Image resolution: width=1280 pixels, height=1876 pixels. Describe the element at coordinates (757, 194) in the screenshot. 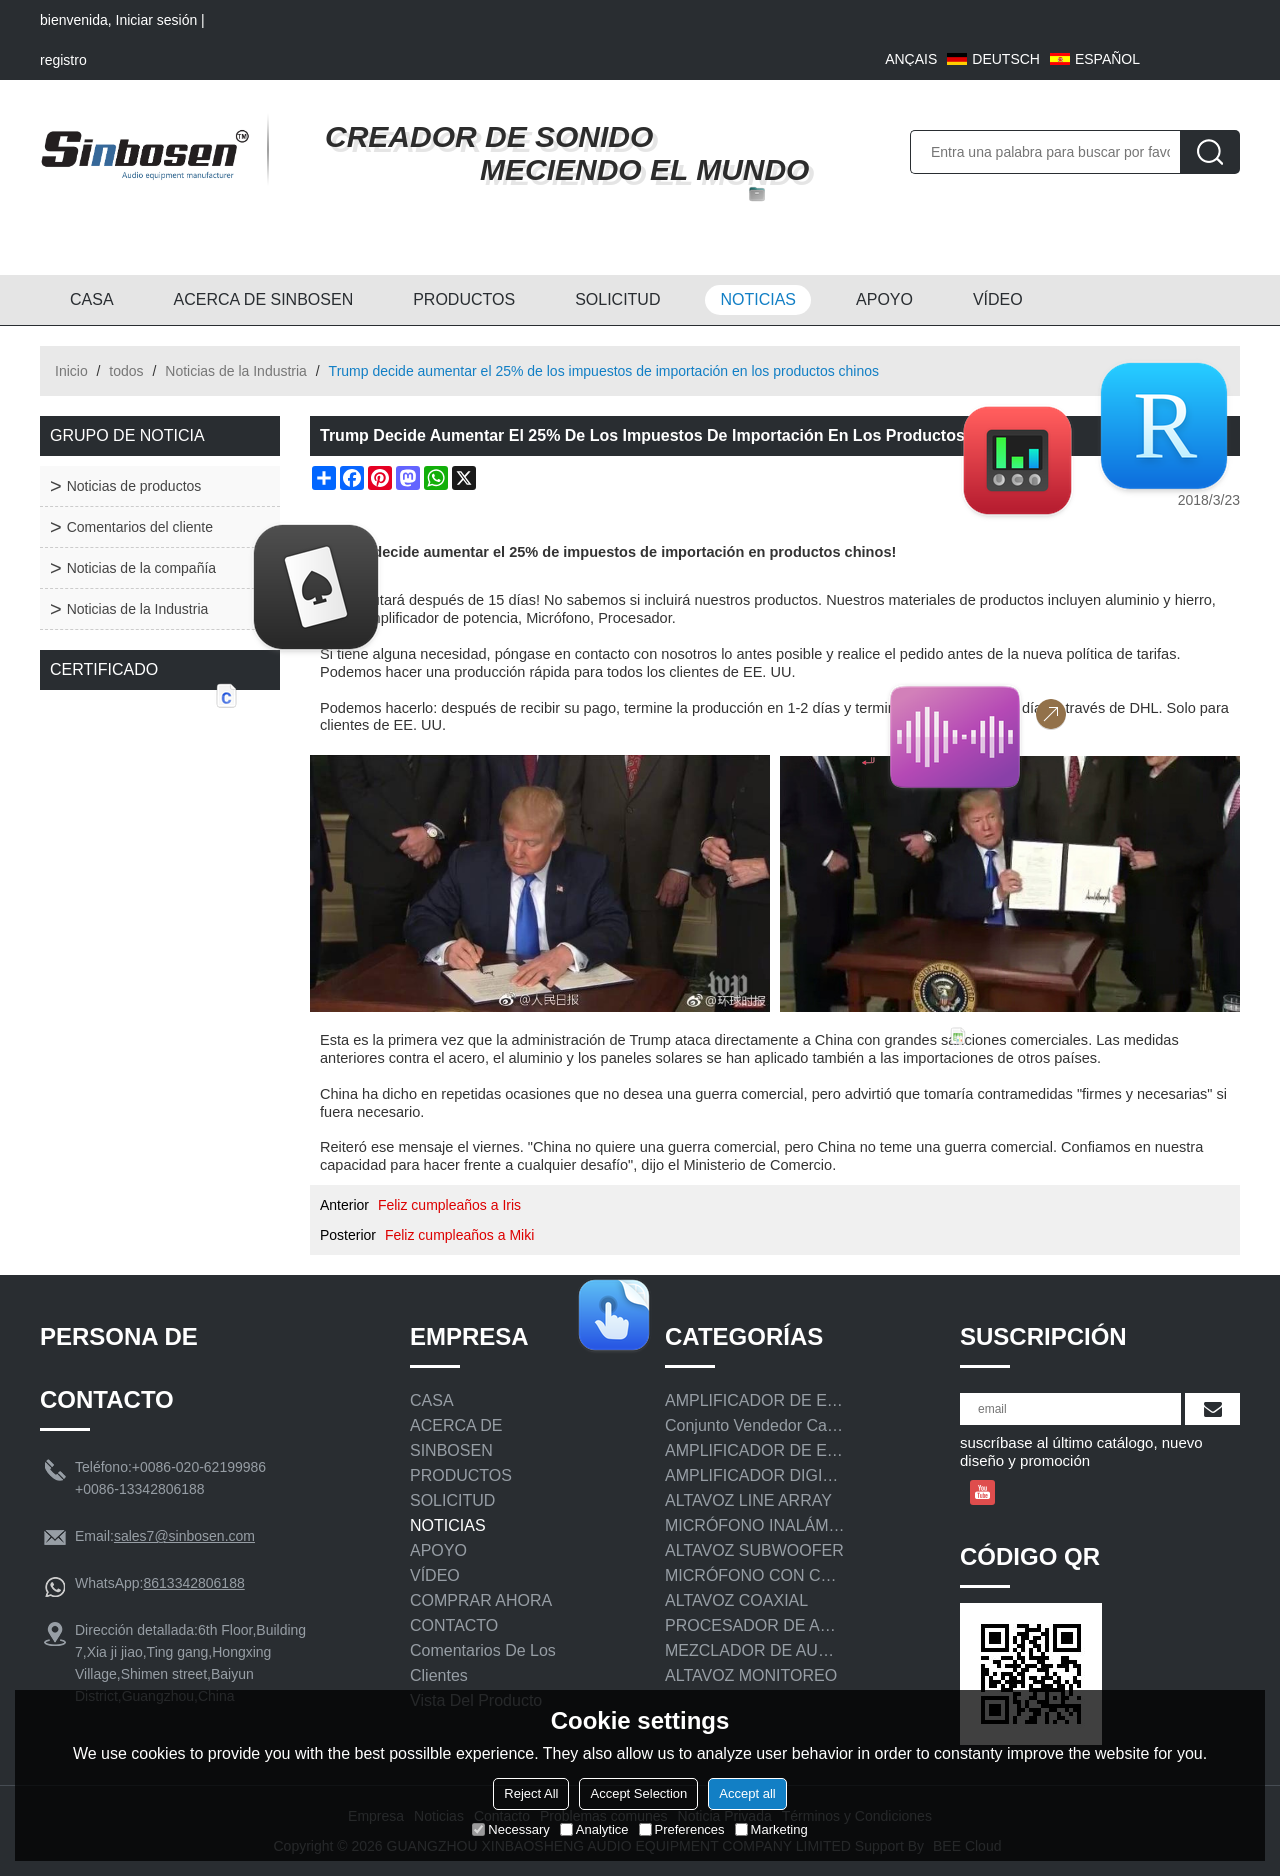

I see `open the file manager application` at that location.